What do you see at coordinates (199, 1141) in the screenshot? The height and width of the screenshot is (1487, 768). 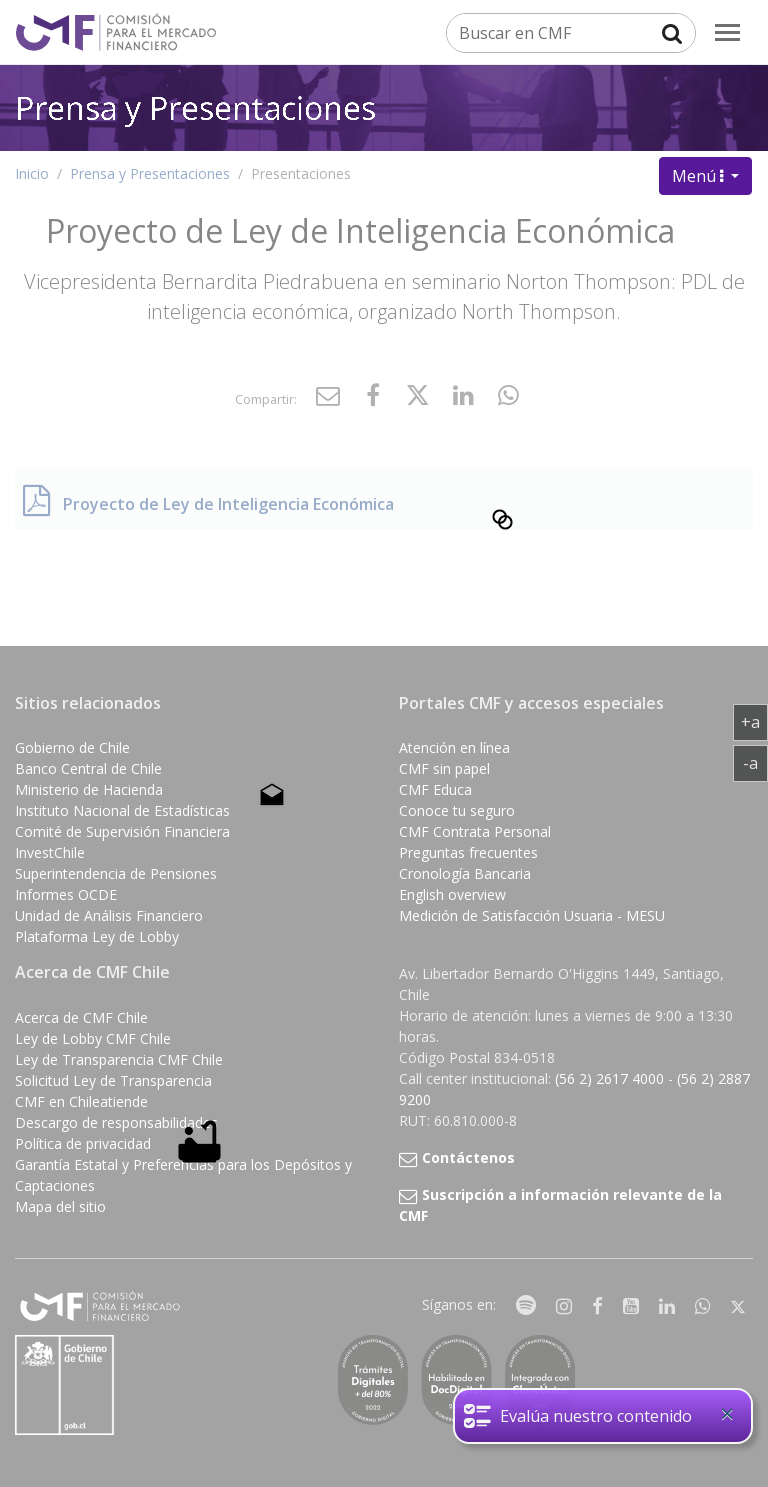 I see `indicates bathroom amenities available` at bounding box center [199, 1141].